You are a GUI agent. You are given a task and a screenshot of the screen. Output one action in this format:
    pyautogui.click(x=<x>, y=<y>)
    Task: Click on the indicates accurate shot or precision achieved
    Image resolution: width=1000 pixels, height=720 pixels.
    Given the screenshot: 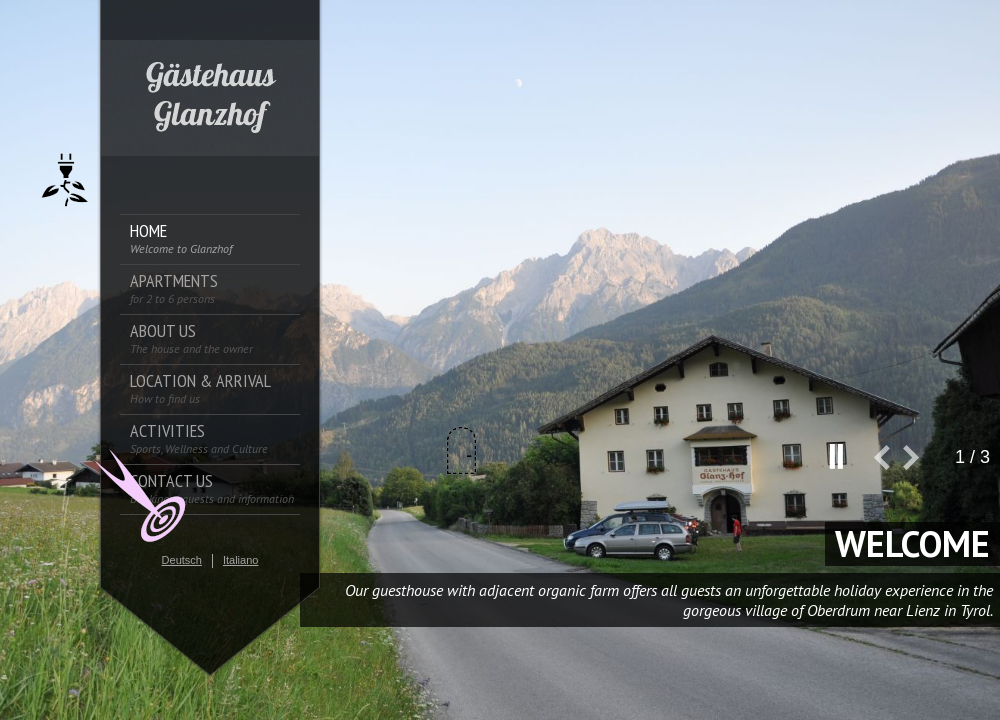 What is the action you would take?
    pyautogui.click(x=138, y=495)
    